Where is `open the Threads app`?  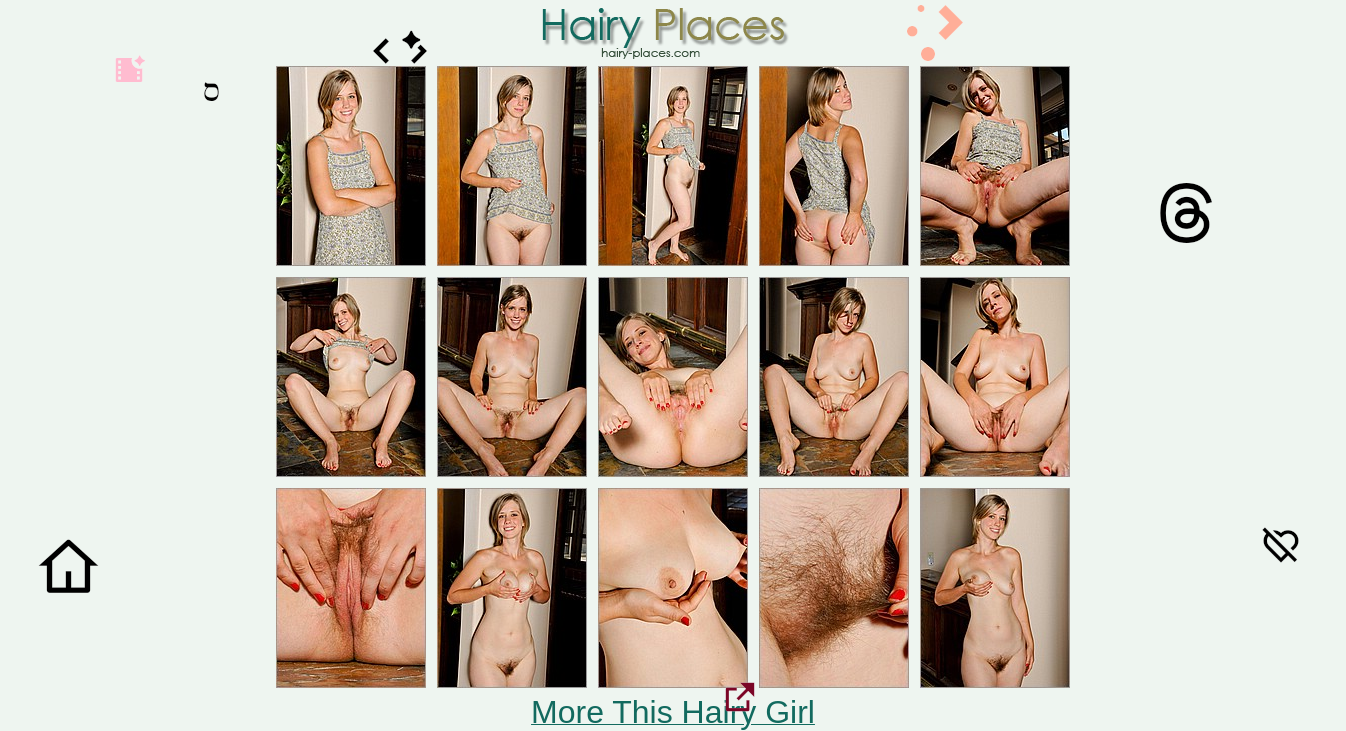
open the Threads app is located at coordinates (1186, 213).